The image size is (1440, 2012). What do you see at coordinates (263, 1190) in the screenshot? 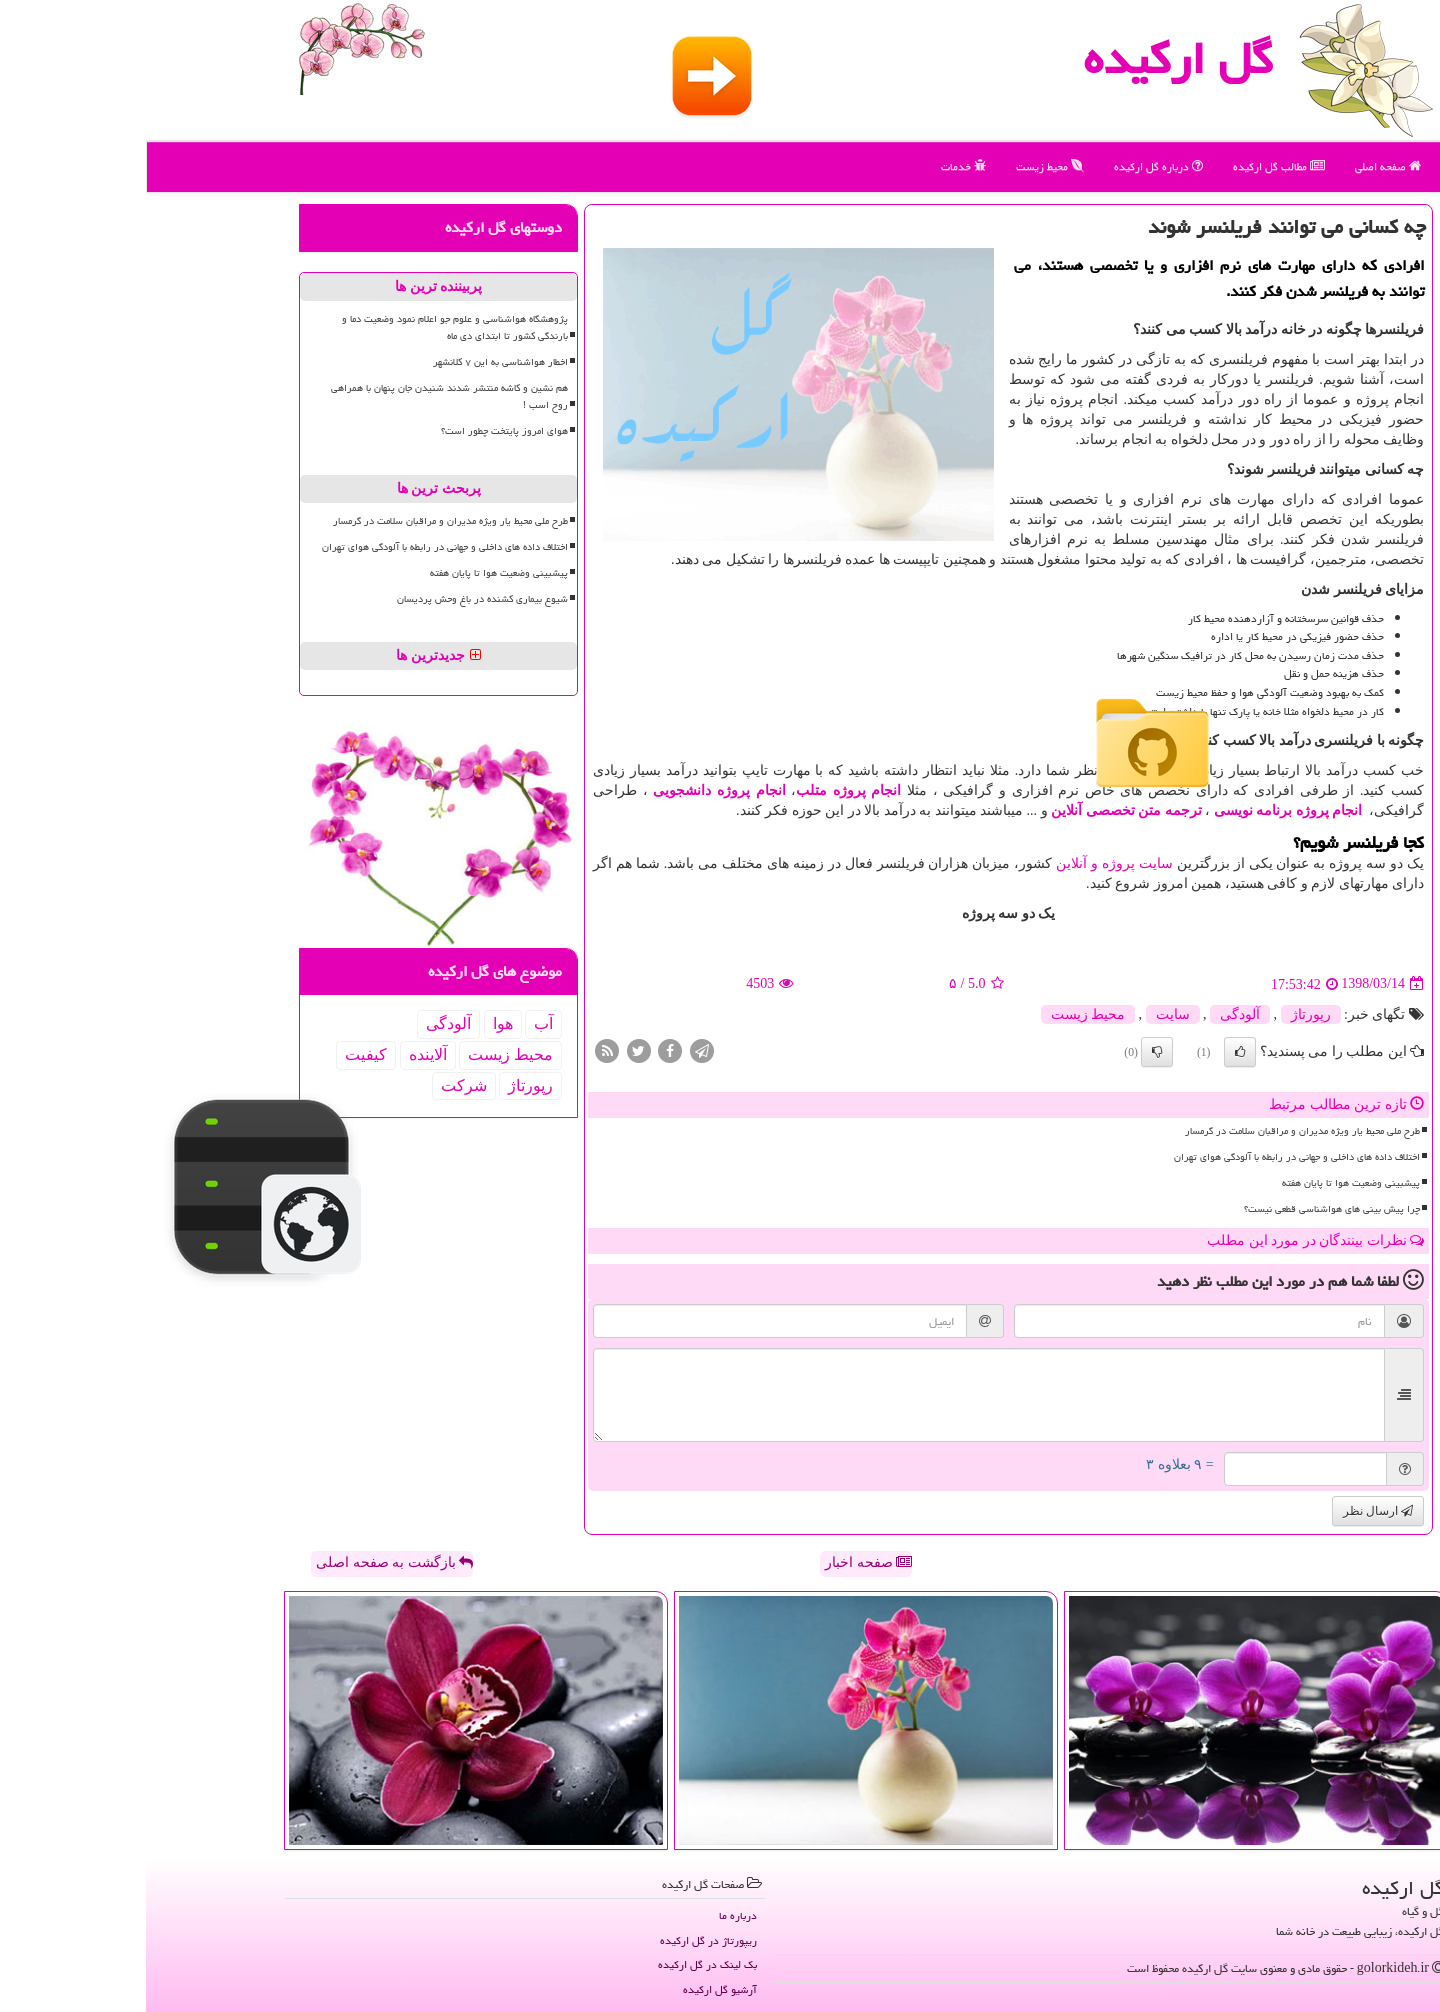
I see `configure web server network settings` at bounding box center [263, 1190].